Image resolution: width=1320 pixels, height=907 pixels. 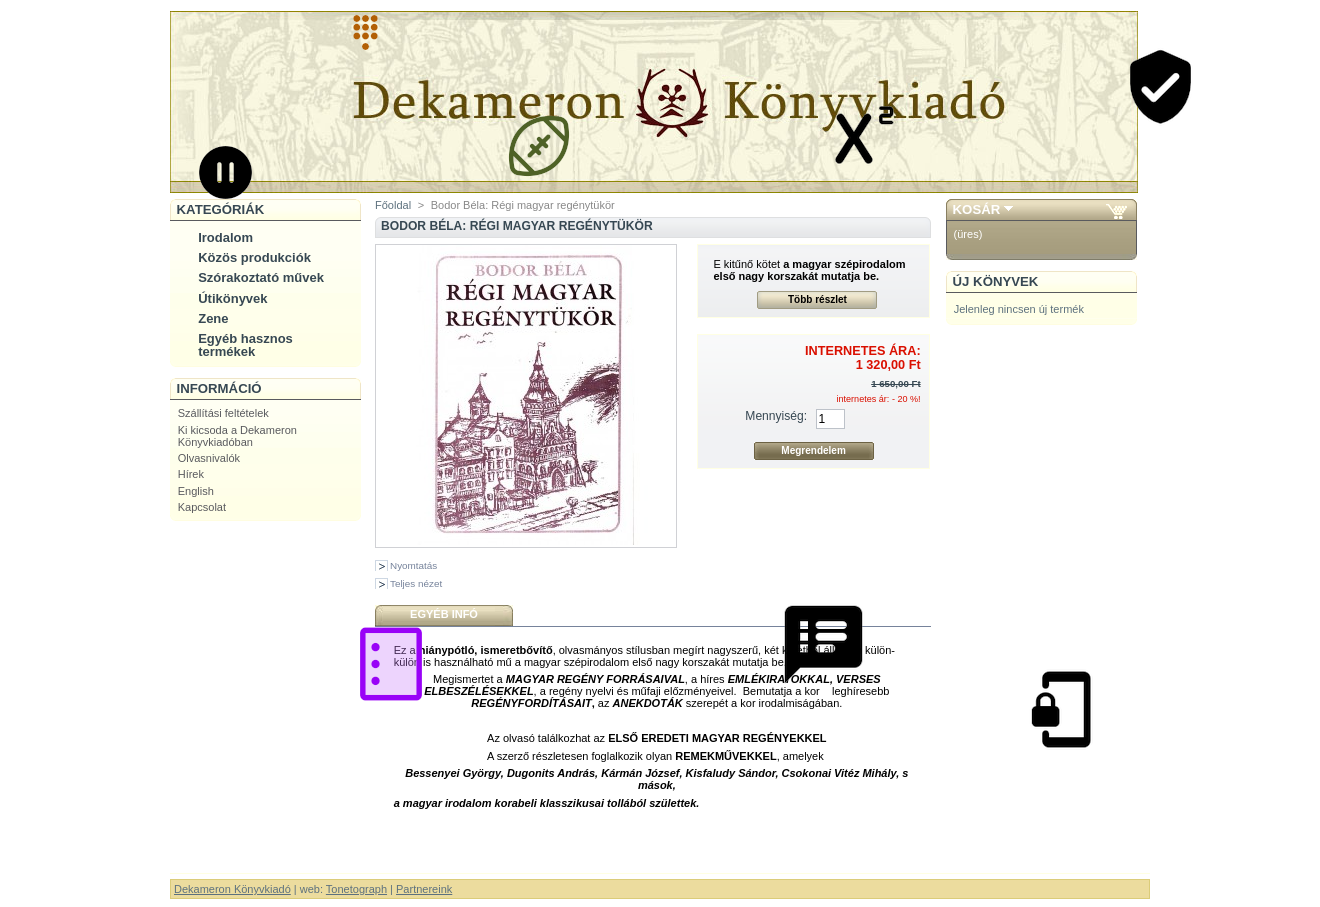 What do you see at coordinates (1059, 709) in the screenshot?
I see `device is locked or secured` at bounding box center [1059, 709].